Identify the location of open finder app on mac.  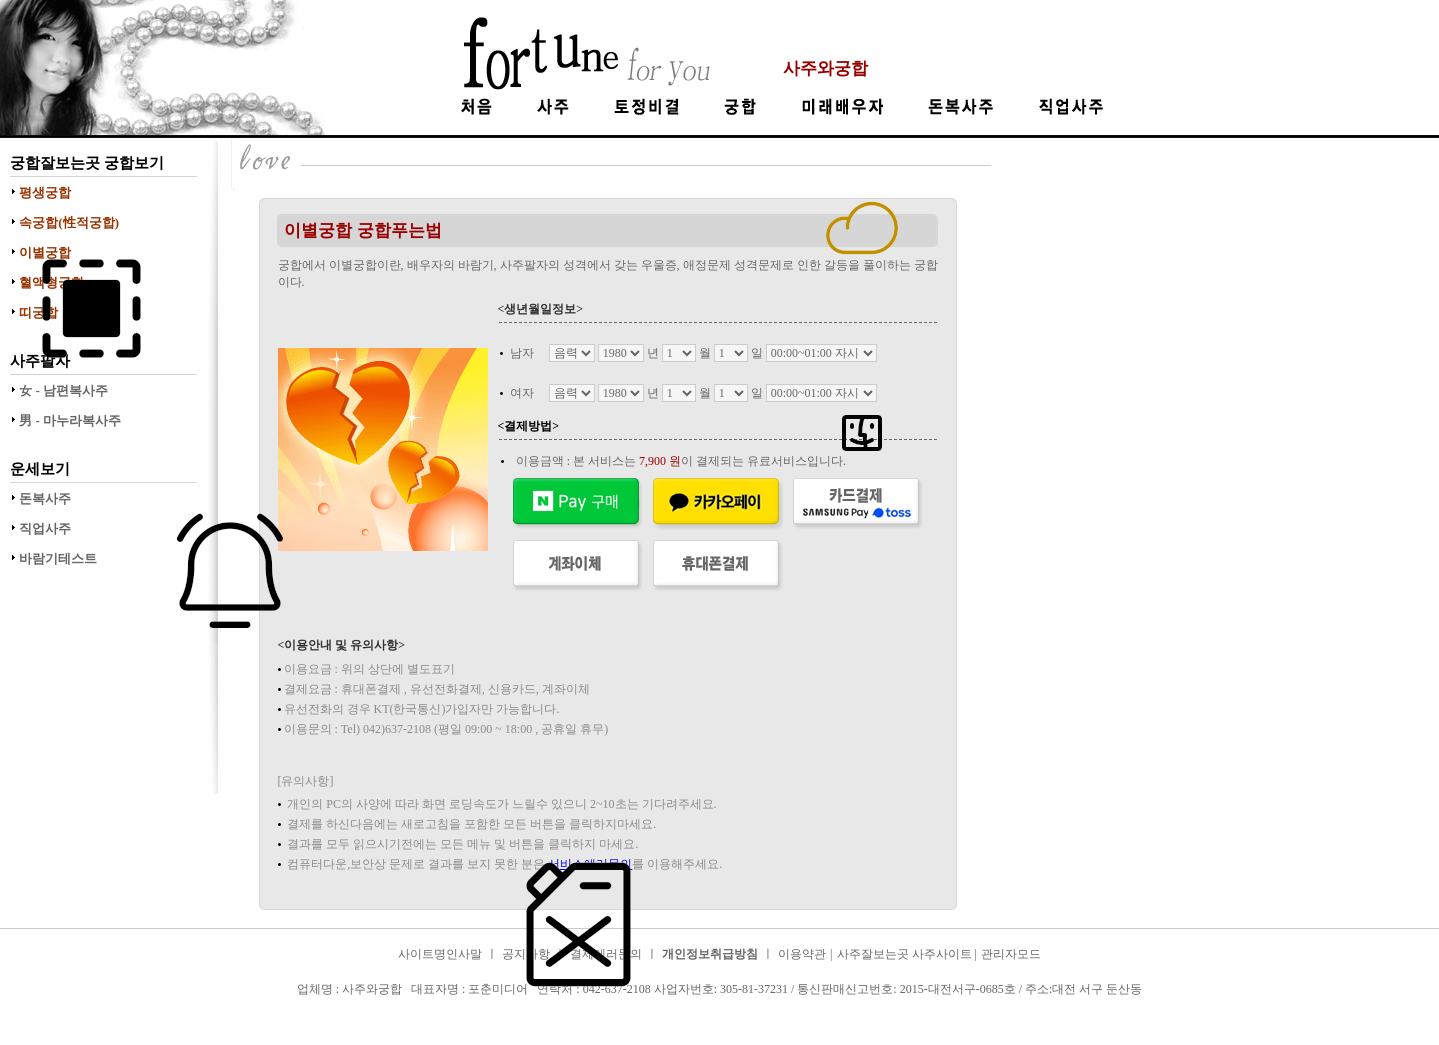
(862, 433).